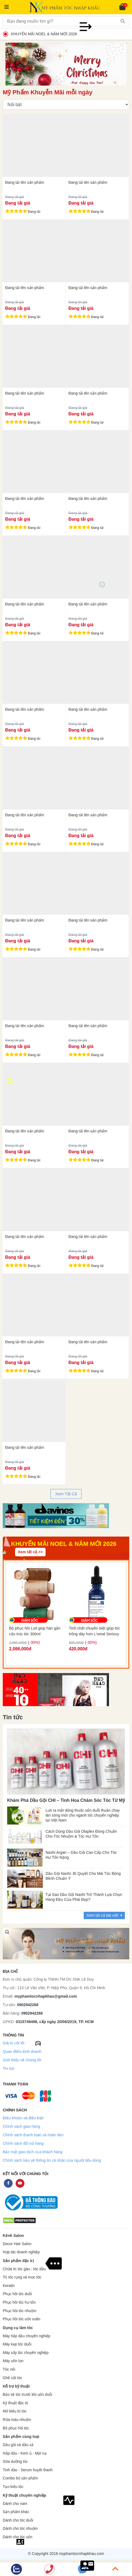 The image size is (132, 2576). I want to click on view contact email information, so click(87, 2566).